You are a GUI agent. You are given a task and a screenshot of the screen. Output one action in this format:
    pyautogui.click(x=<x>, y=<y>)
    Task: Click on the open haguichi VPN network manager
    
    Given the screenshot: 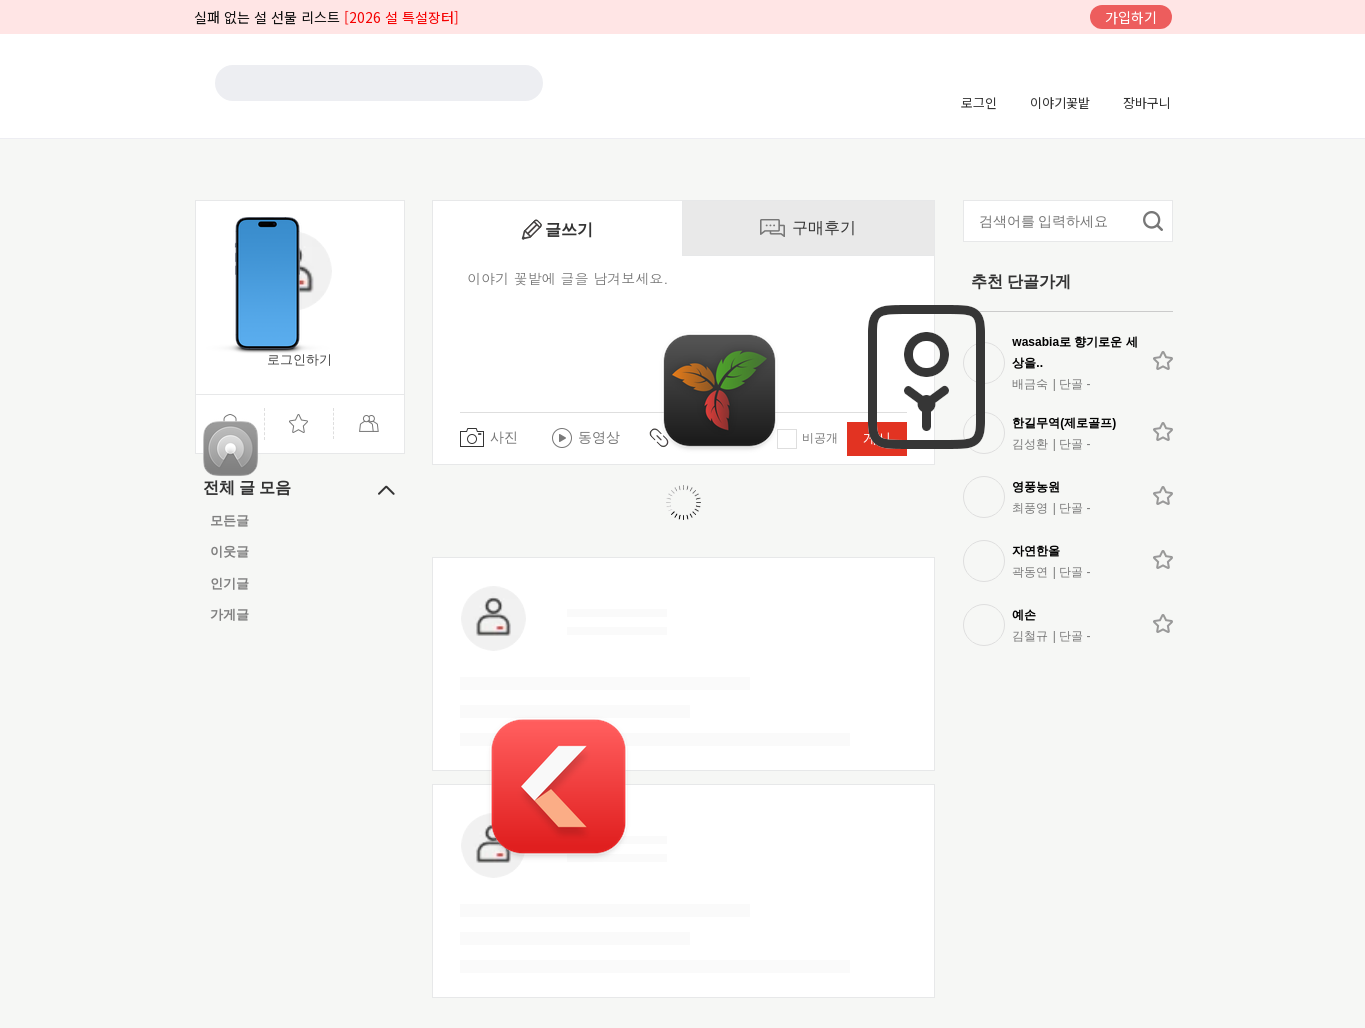 What is the action you would take?
    pyautogui.click(x=558, y=786)
    